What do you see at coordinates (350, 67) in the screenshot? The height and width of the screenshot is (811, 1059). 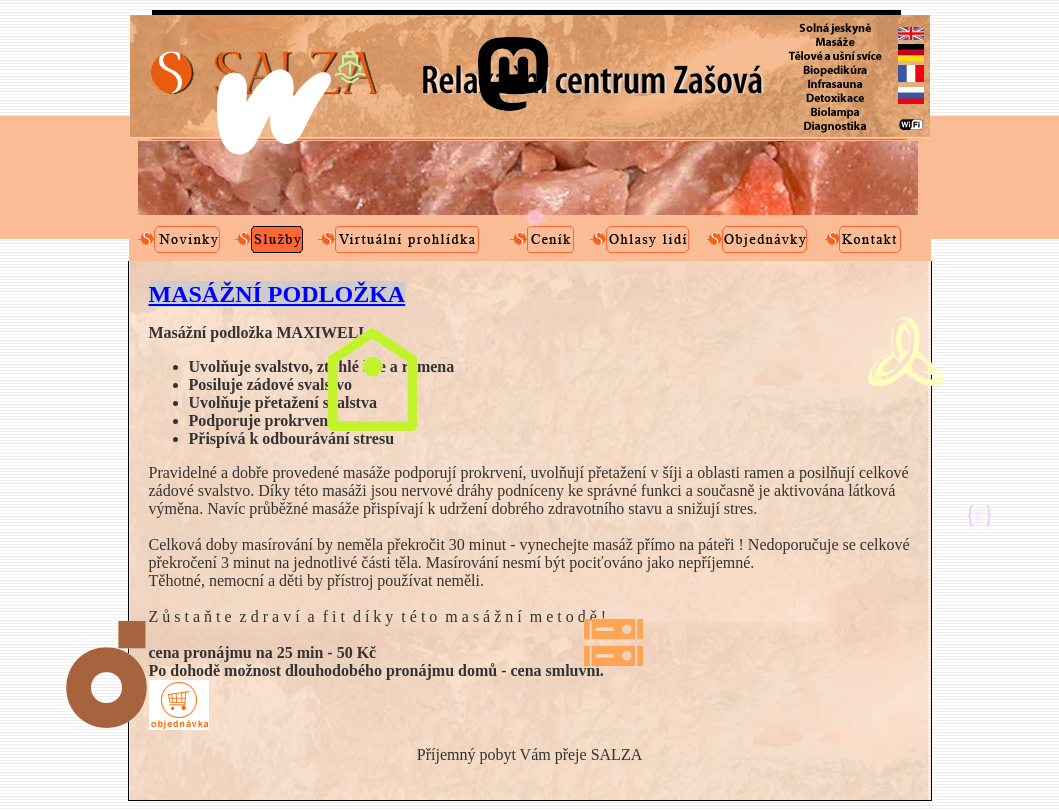 I see `ImprovMX email forwarding service logo` at bounding box center [350, 67].